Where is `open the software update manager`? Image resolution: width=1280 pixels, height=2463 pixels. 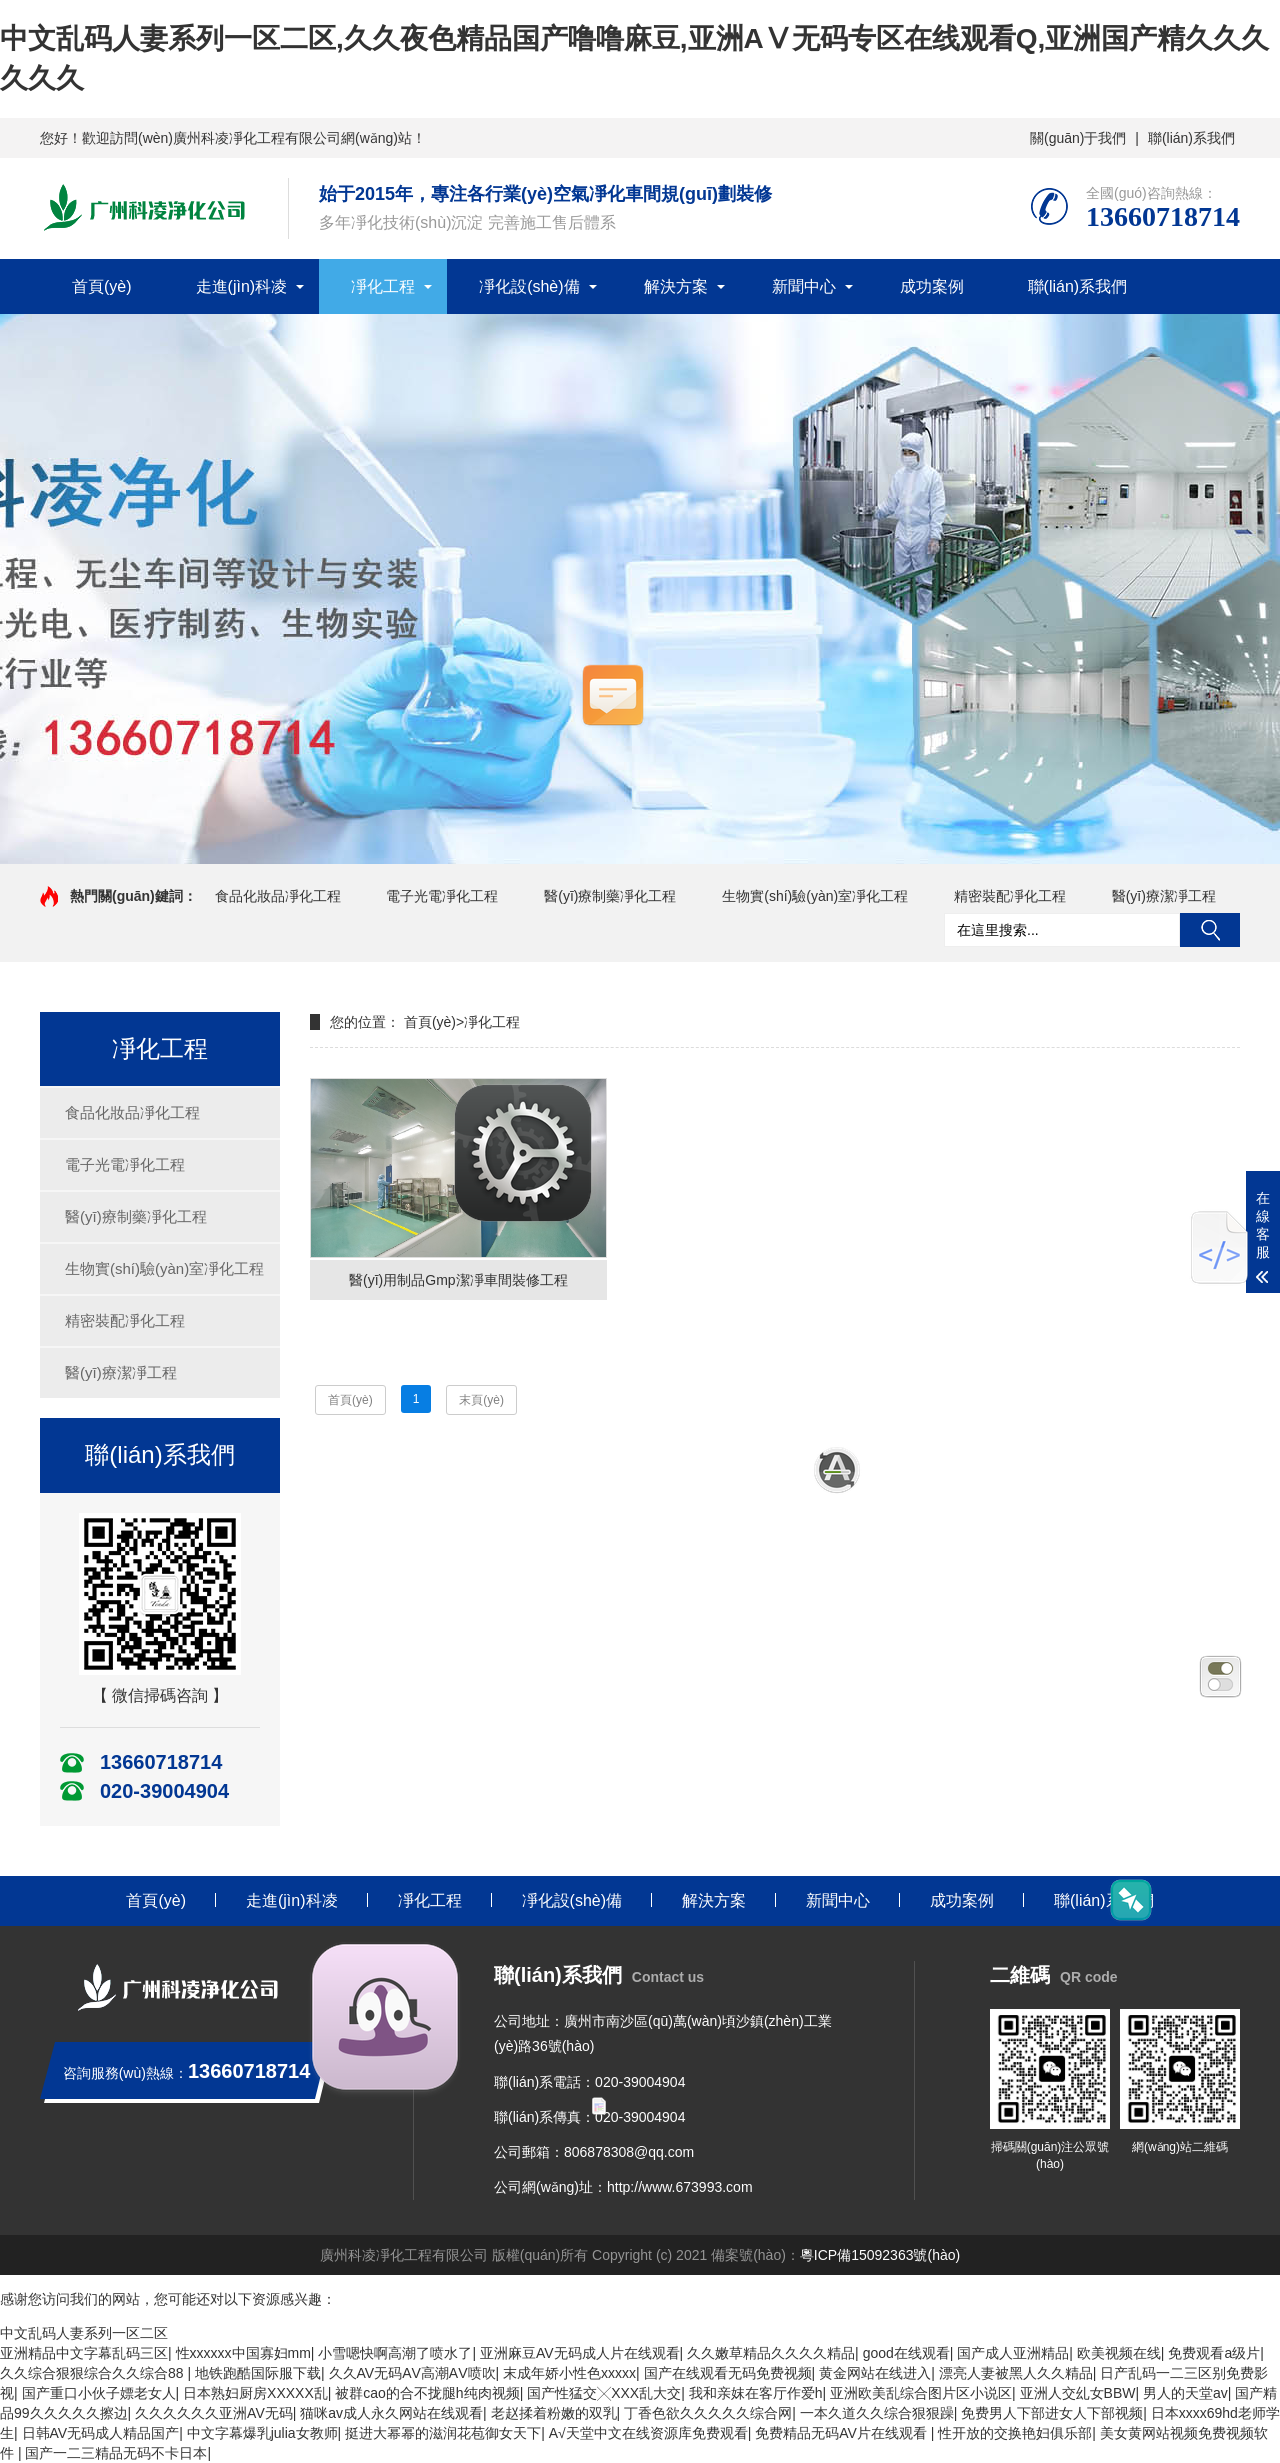
open the software update manager is located at coordinates (837, 1470).